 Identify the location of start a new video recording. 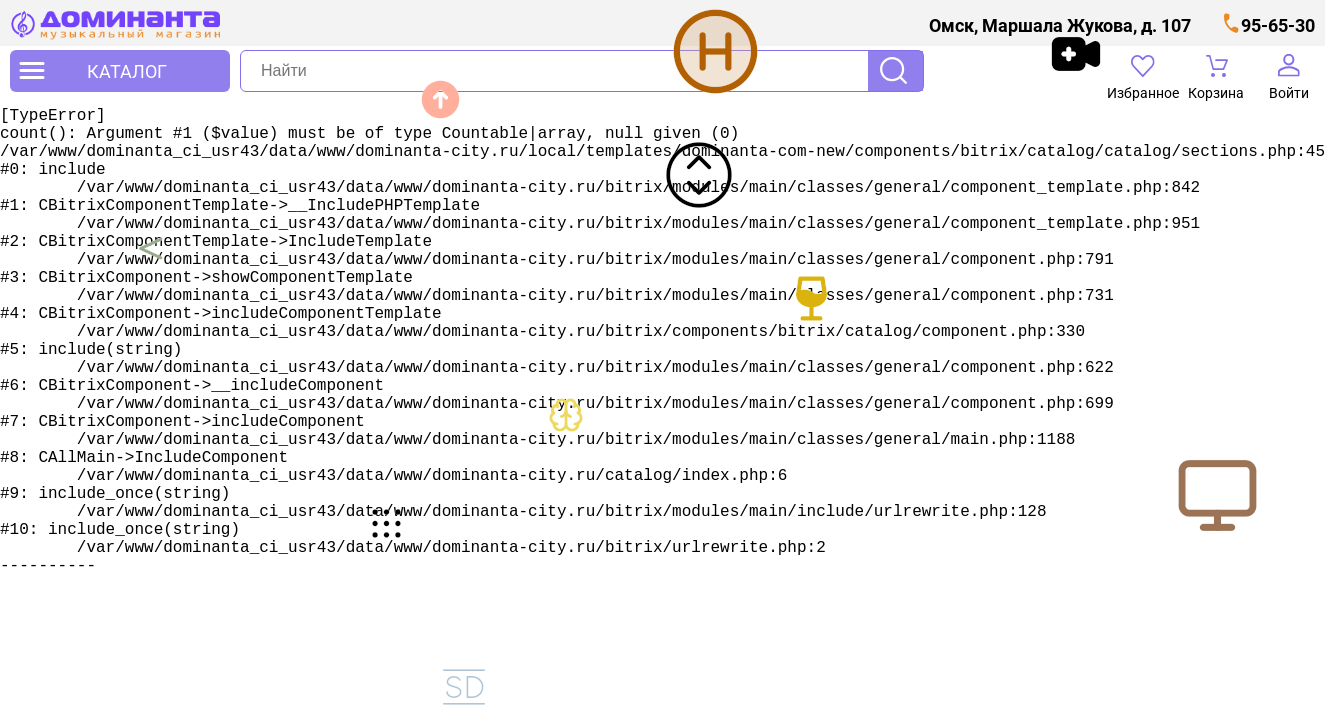
(1076, 54).